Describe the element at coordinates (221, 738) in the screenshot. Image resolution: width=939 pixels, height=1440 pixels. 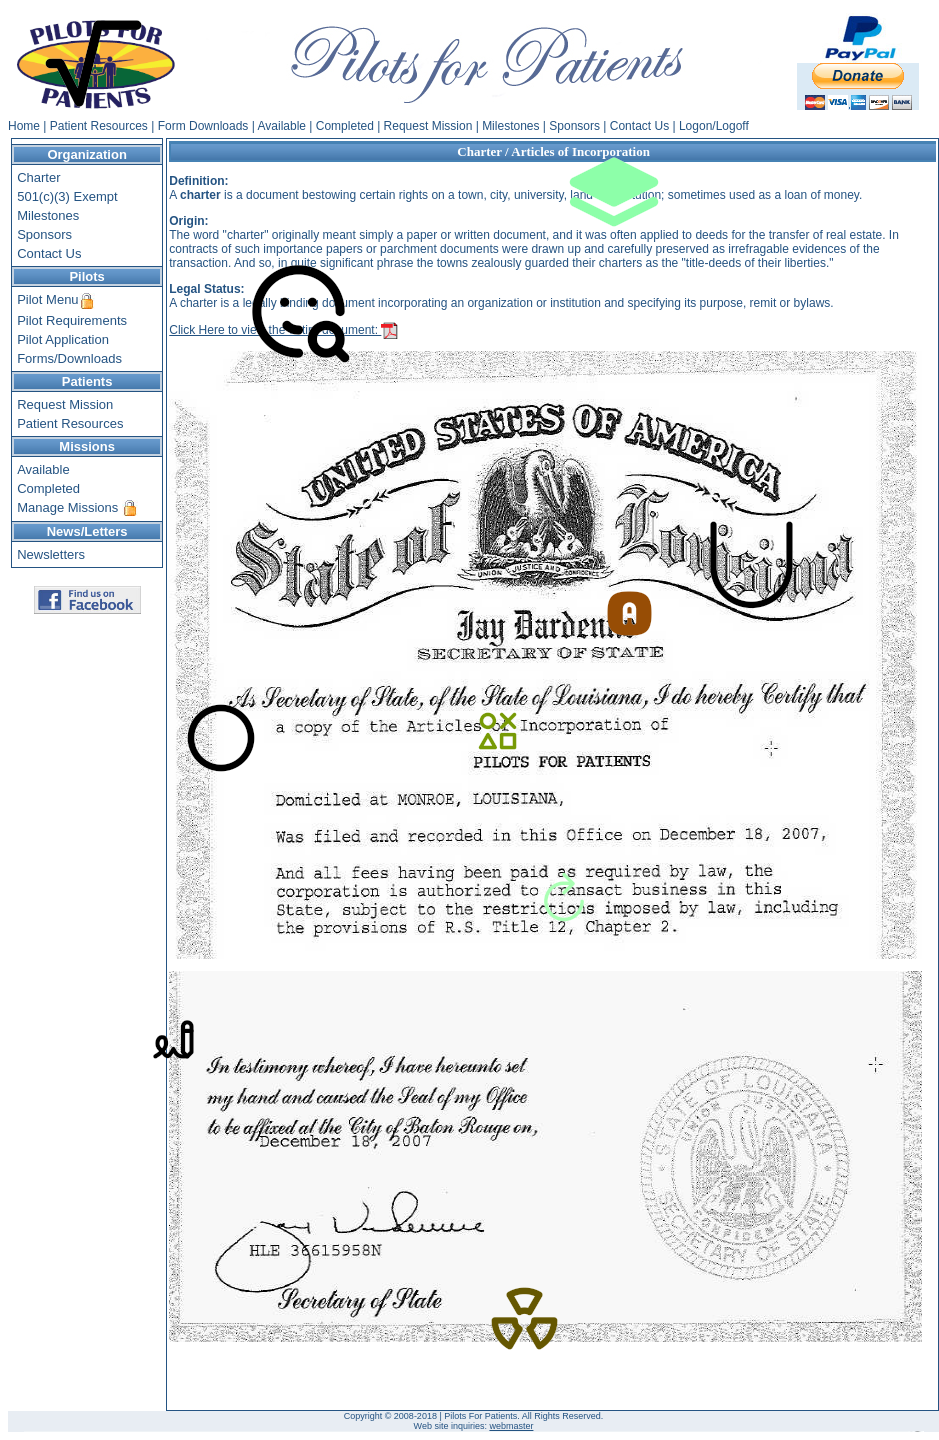
I see `indicates 0% progress or empty state` at that location.